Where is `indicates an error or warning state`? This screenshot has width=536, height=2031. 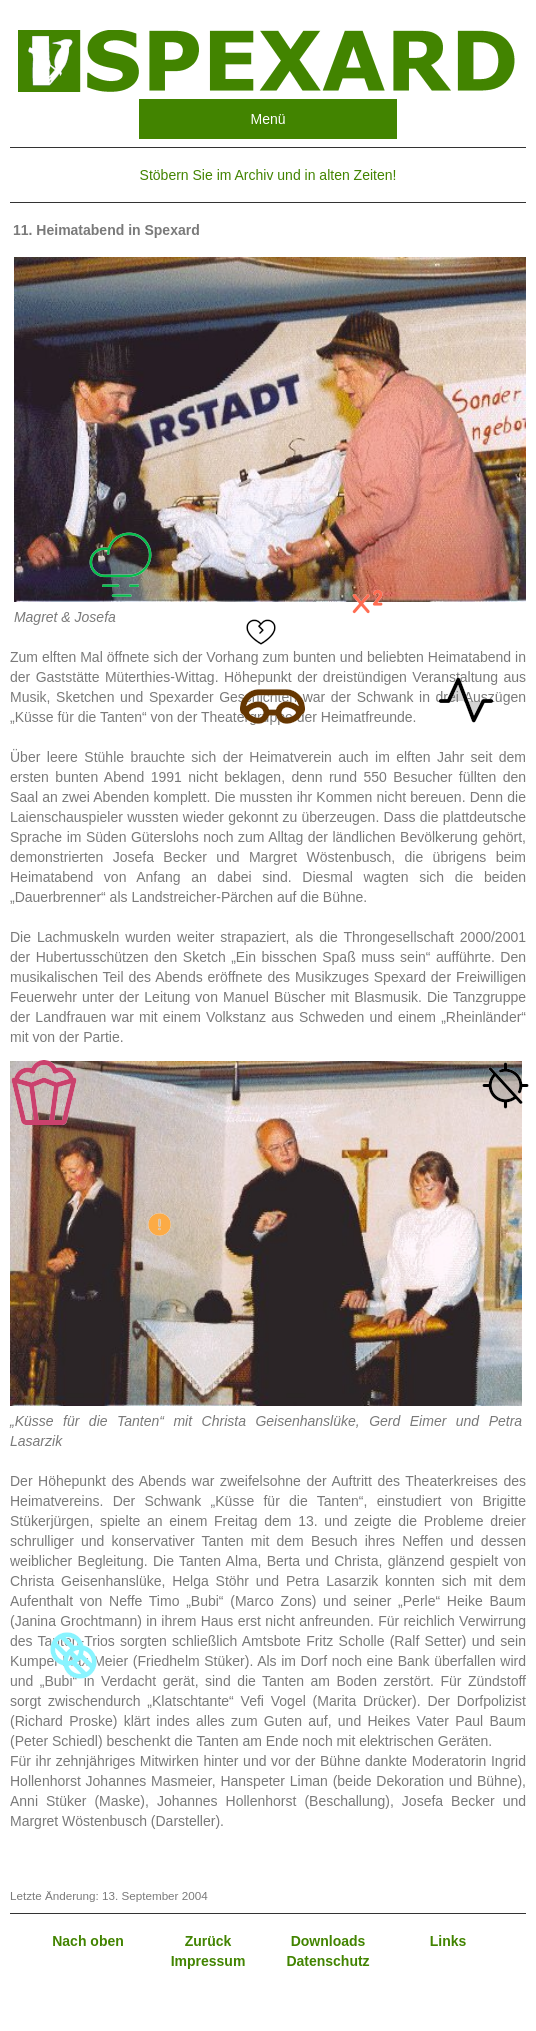 indicates an error or warning state is located at coordinates (159, 1224).